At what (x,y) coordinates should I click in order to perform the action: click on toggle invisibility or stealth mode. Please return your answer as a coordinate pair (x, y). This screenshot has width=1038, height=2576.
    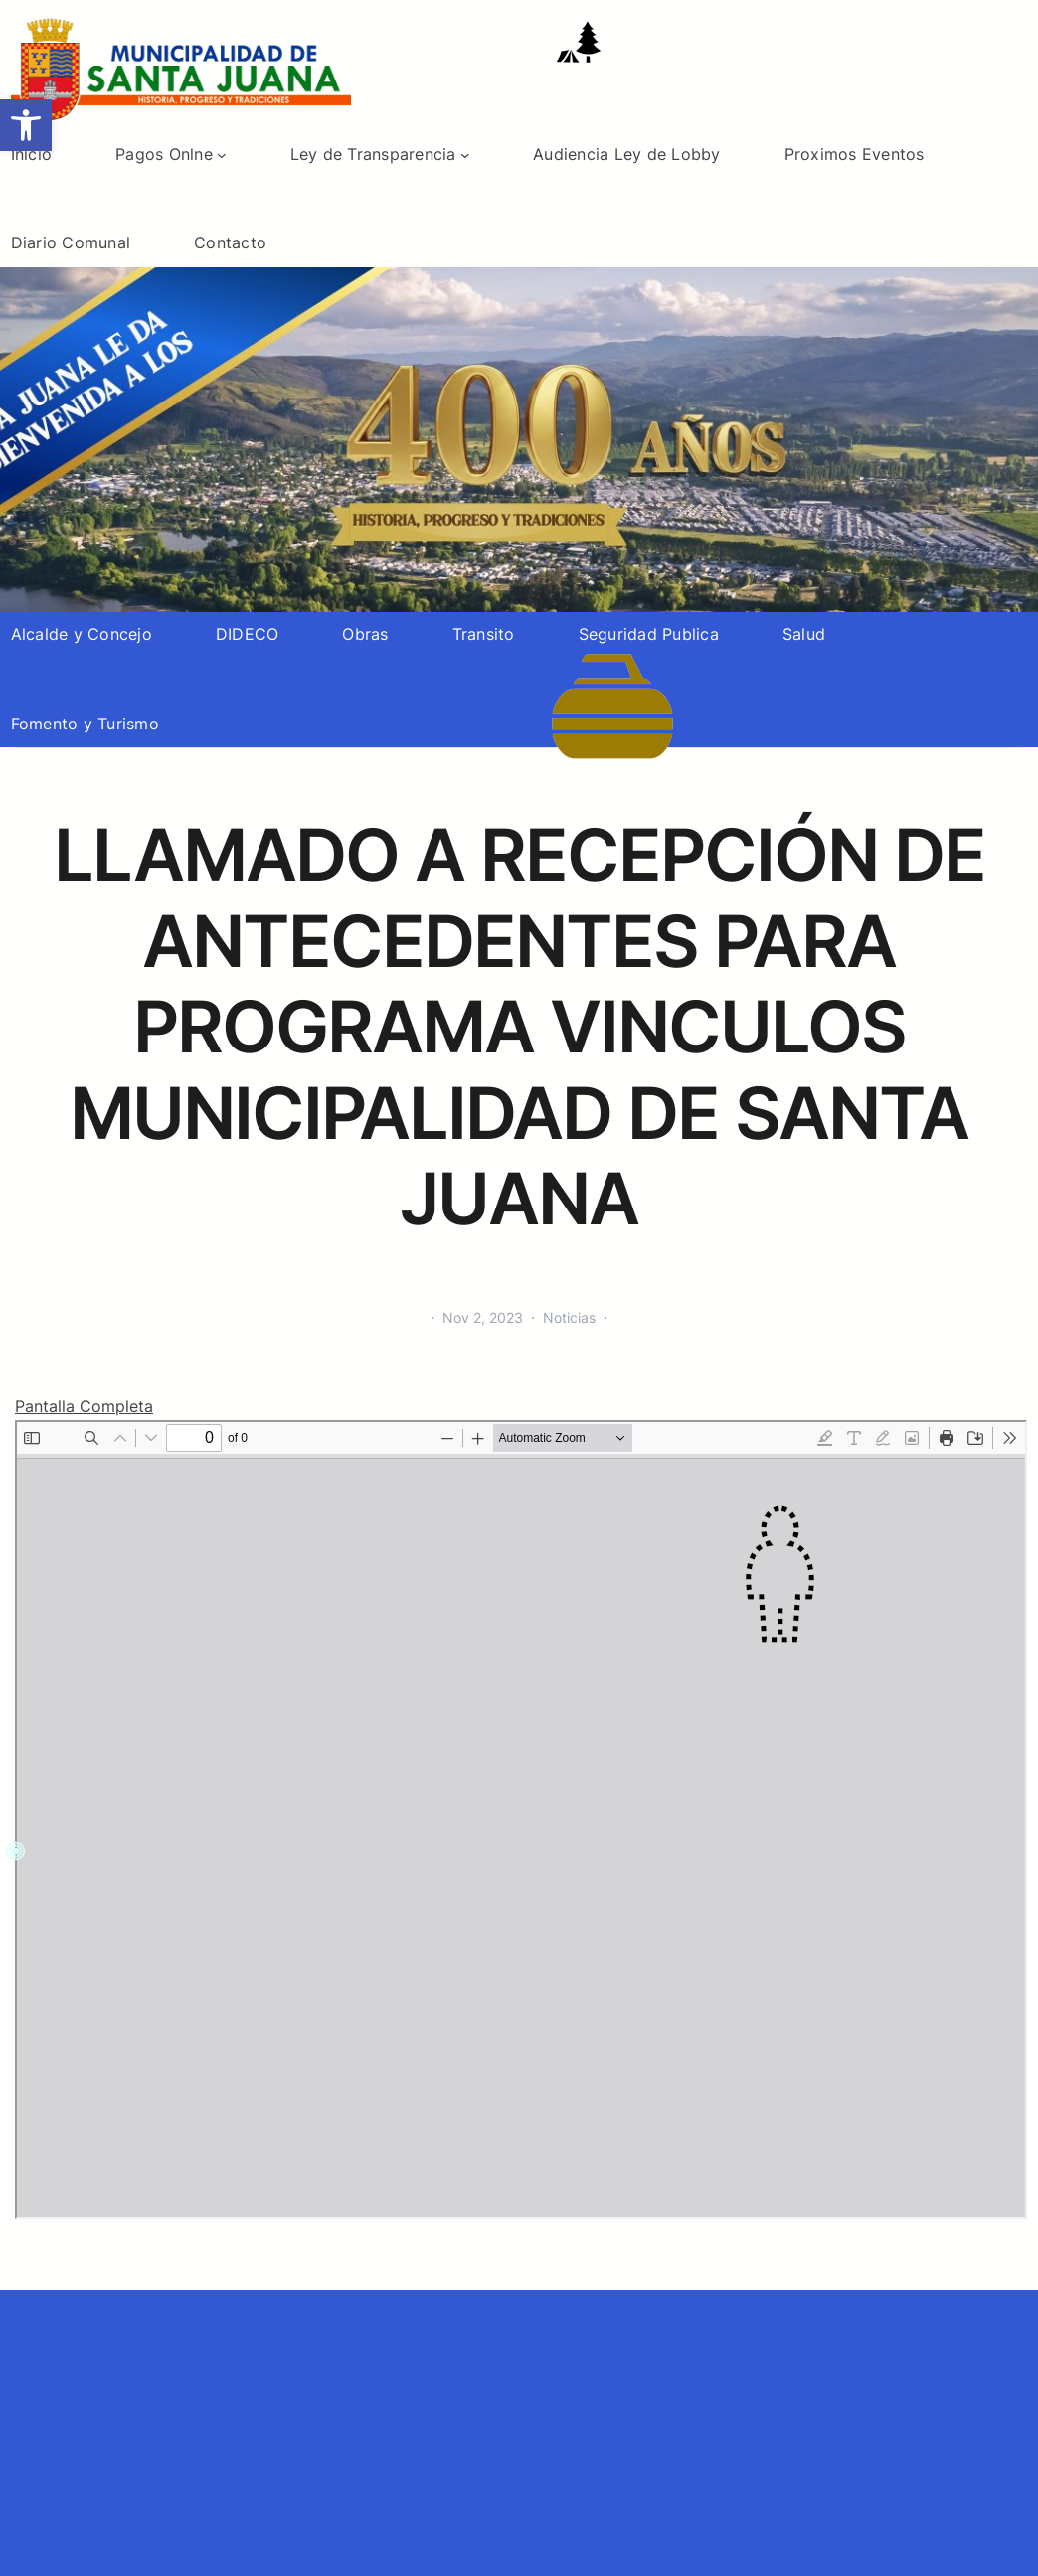
    Looking at the image, I should click on (779, 1573).